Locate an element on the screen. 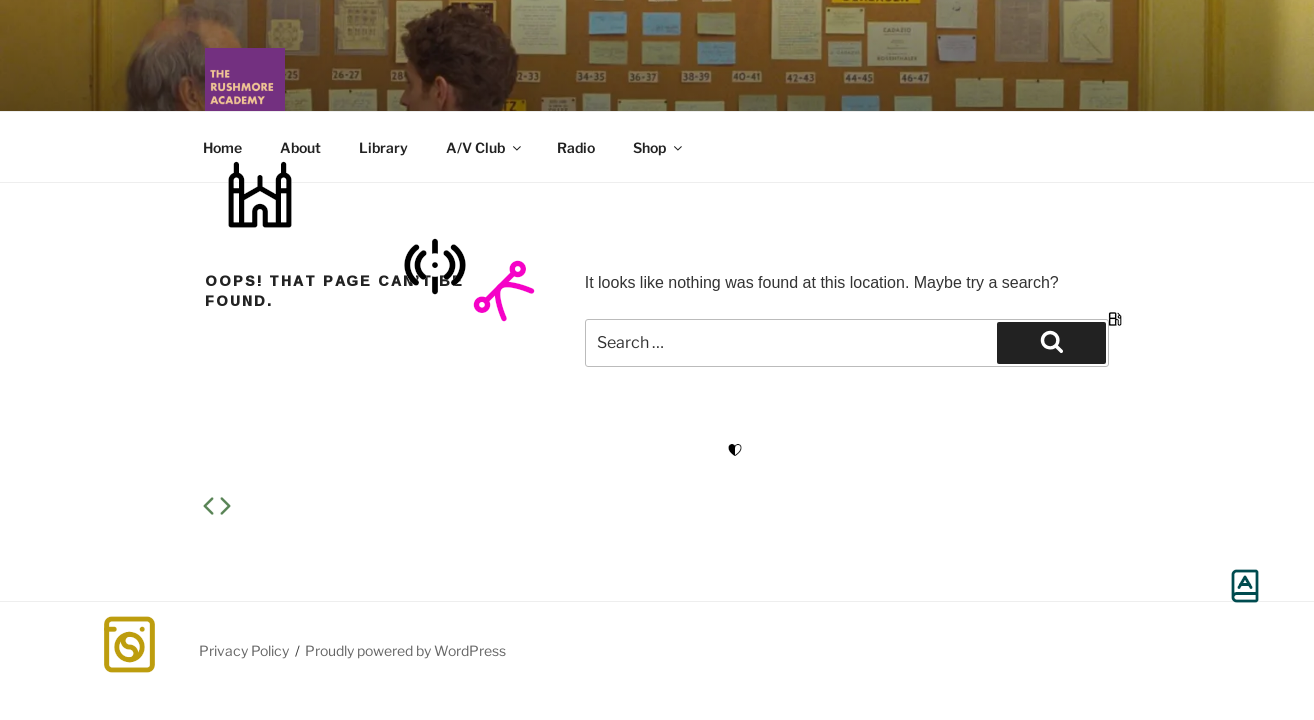  find nearby gas stations is located at coordinates (1115, 319).